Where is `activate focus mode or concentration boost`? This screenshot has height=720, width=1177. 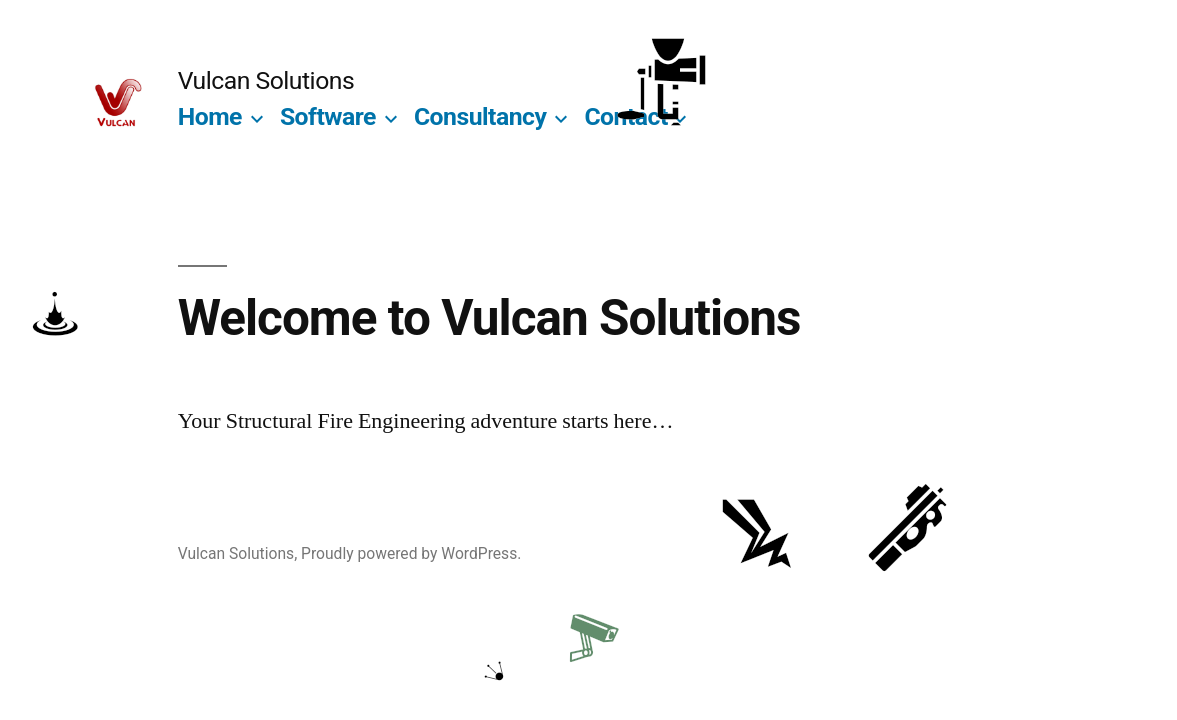 activate focus mode or concentration boost is located at coordinates (756, 533).